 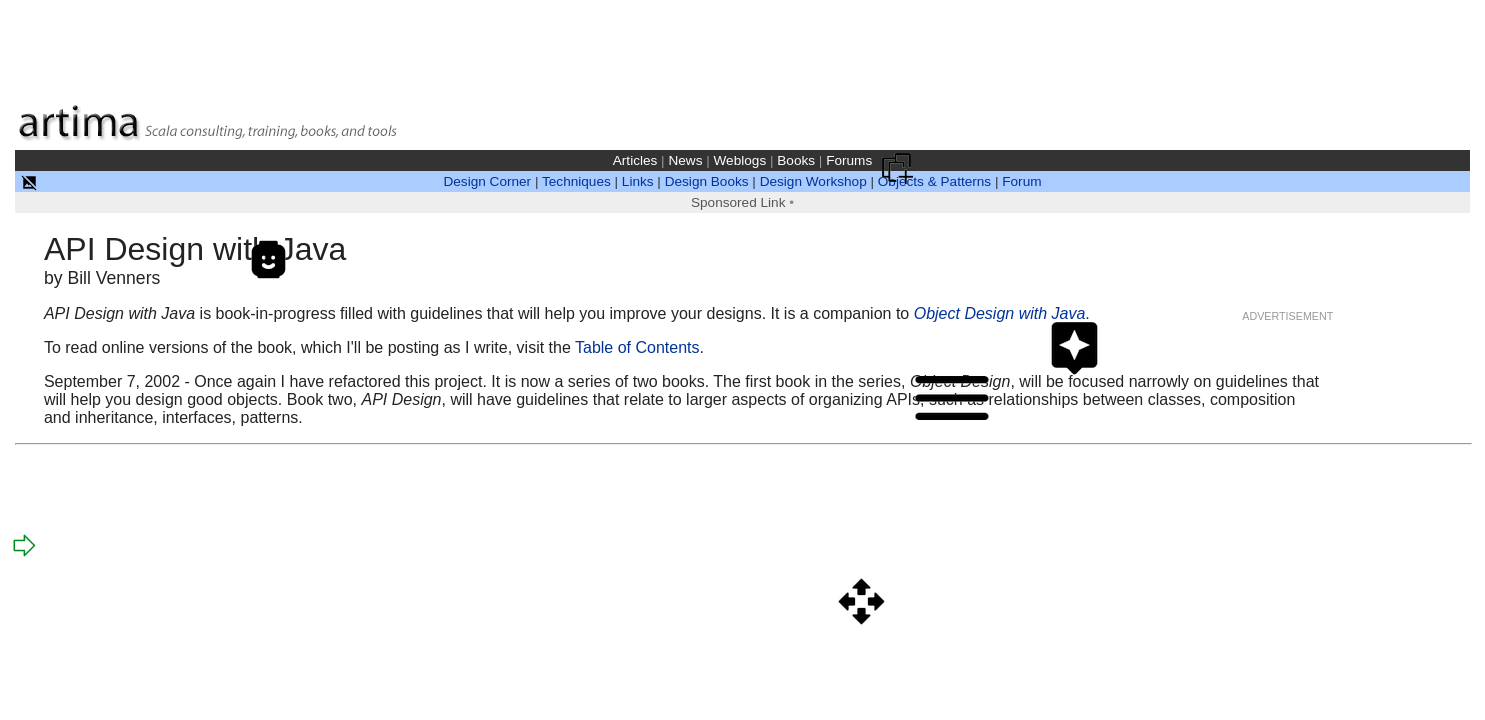 I want to click on image failed to load or is unavailable, so click(x=29, y=182).